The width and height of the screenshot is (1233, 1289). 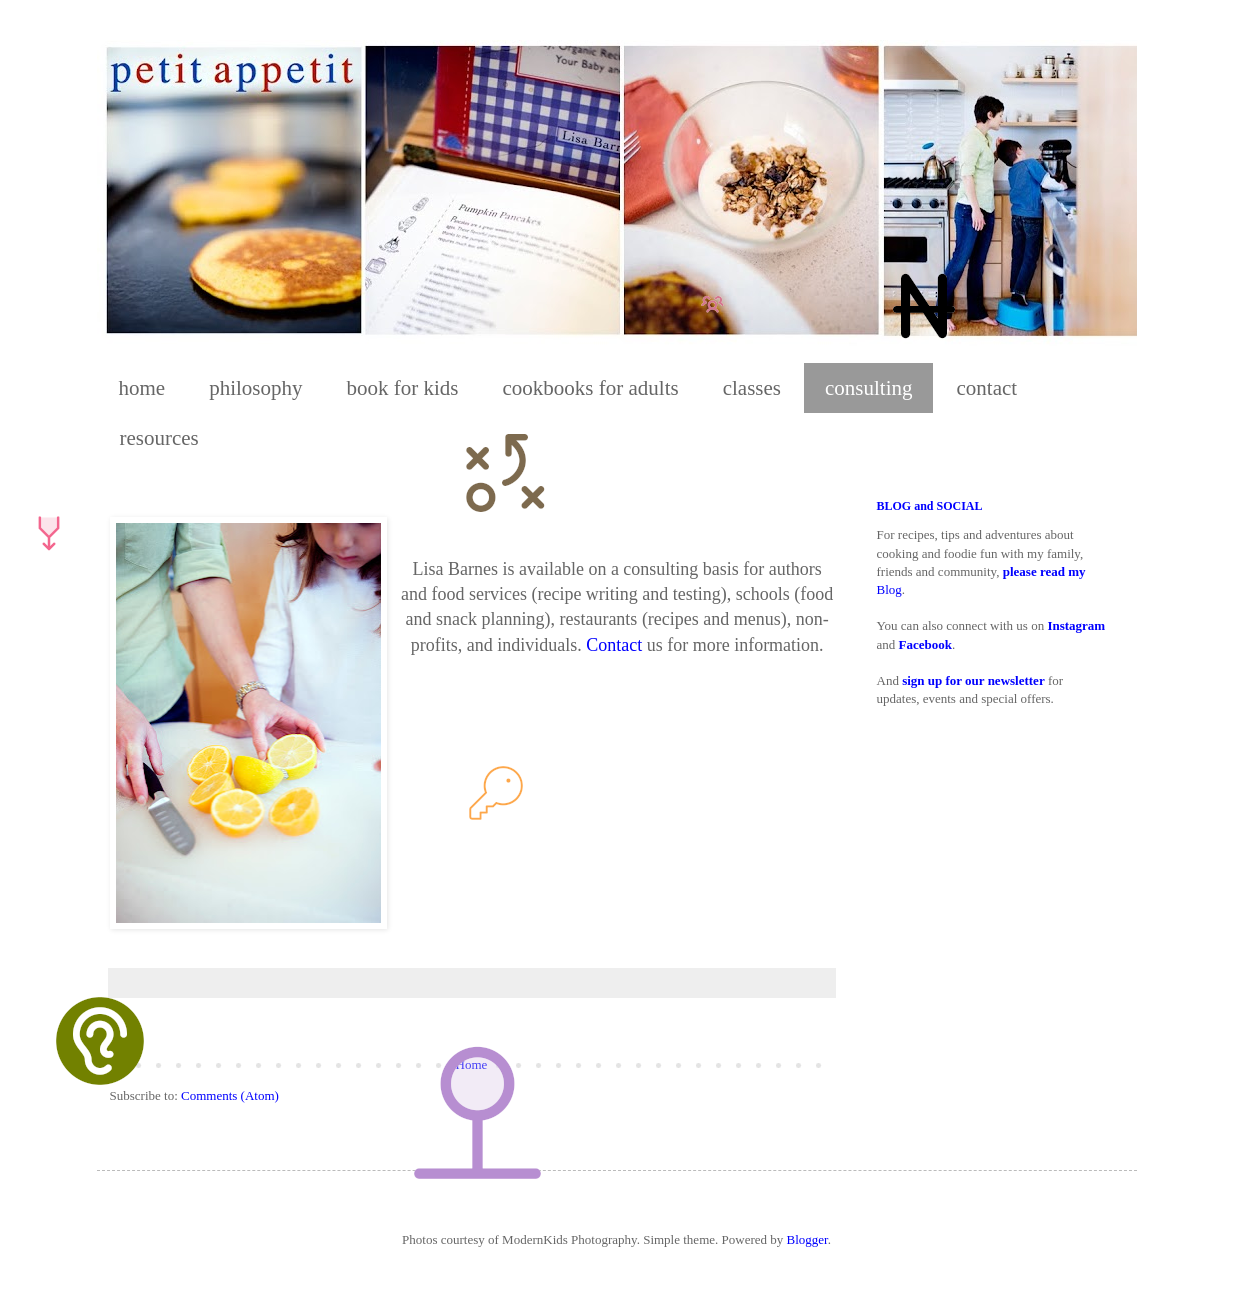 I want to click on view group members or team, so click(x=712, y=303).